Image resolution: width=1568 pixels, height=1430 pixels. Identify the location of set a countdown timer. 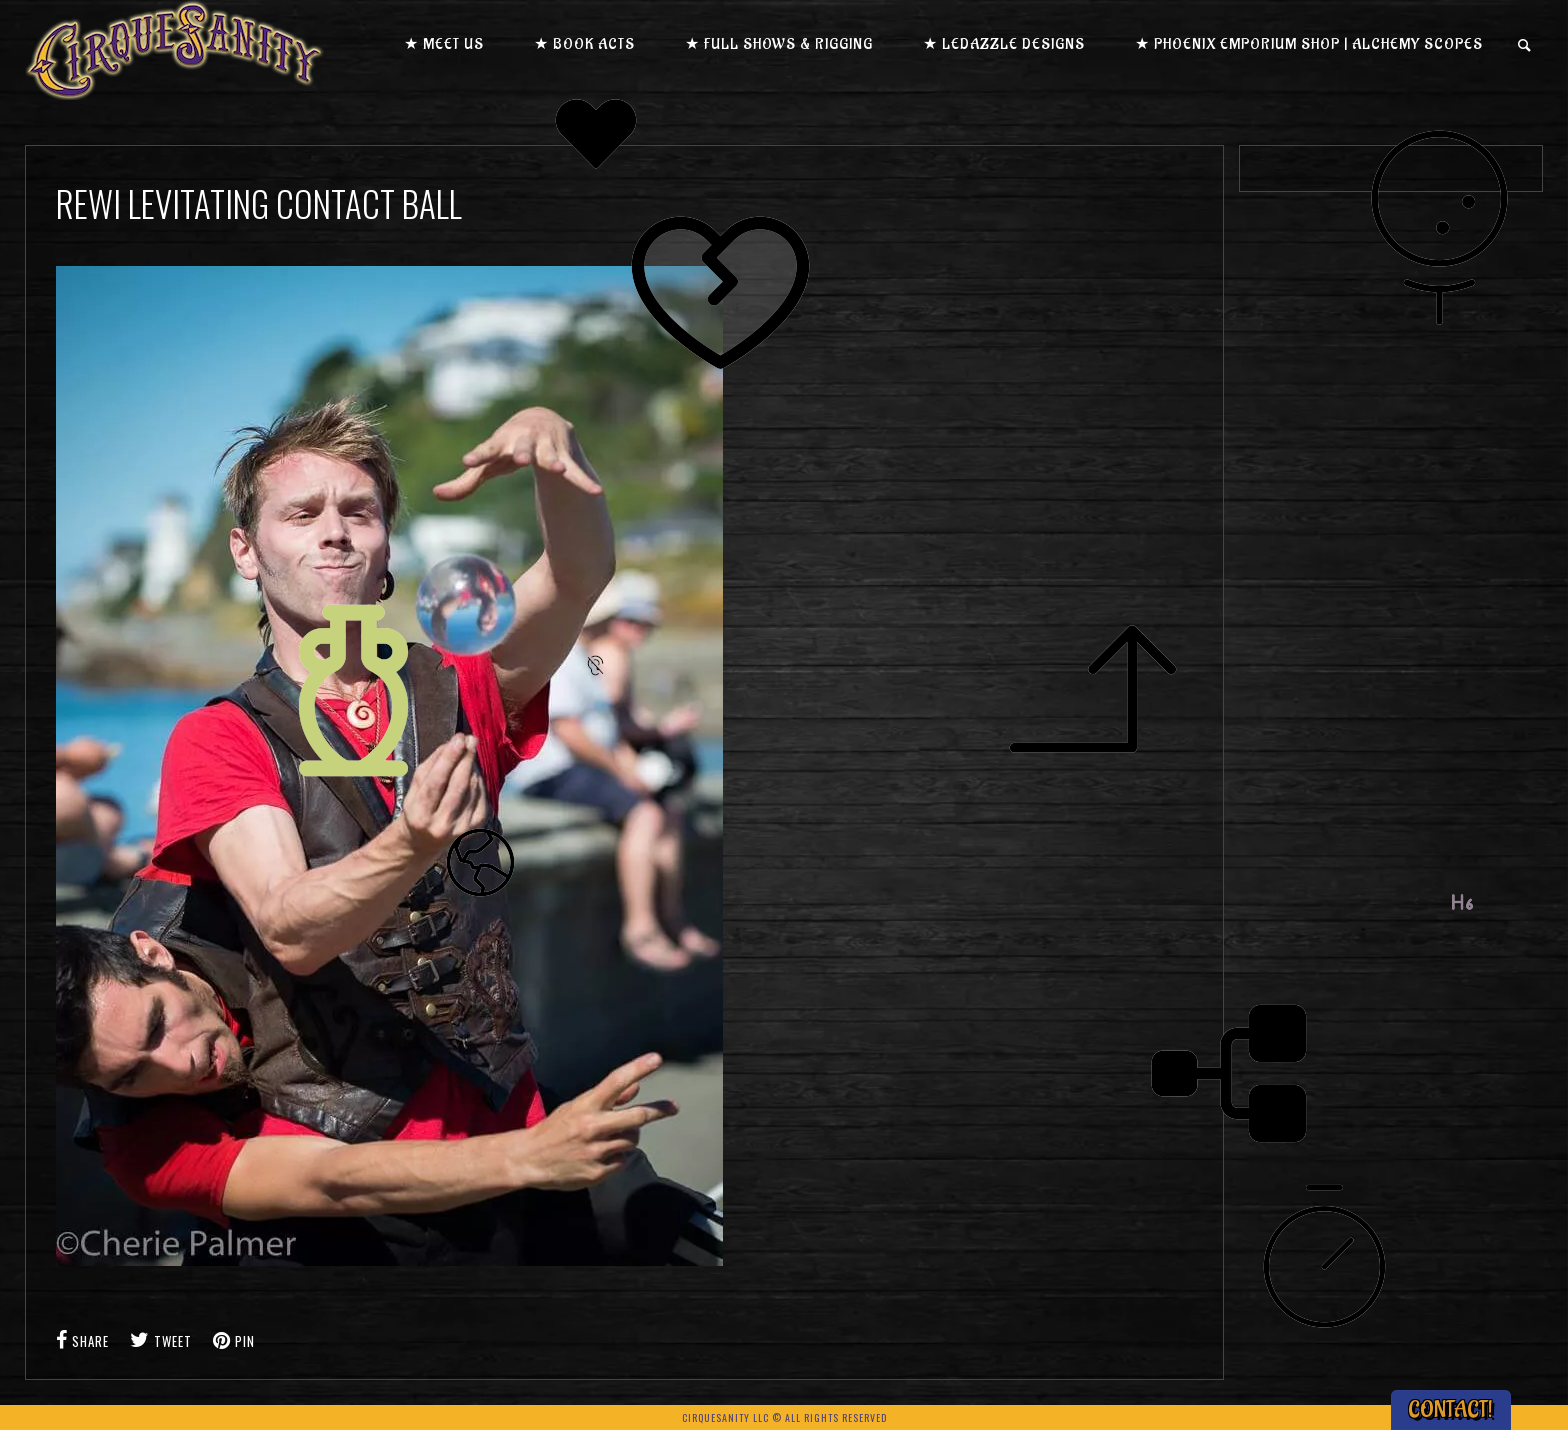
(1324, 1261).